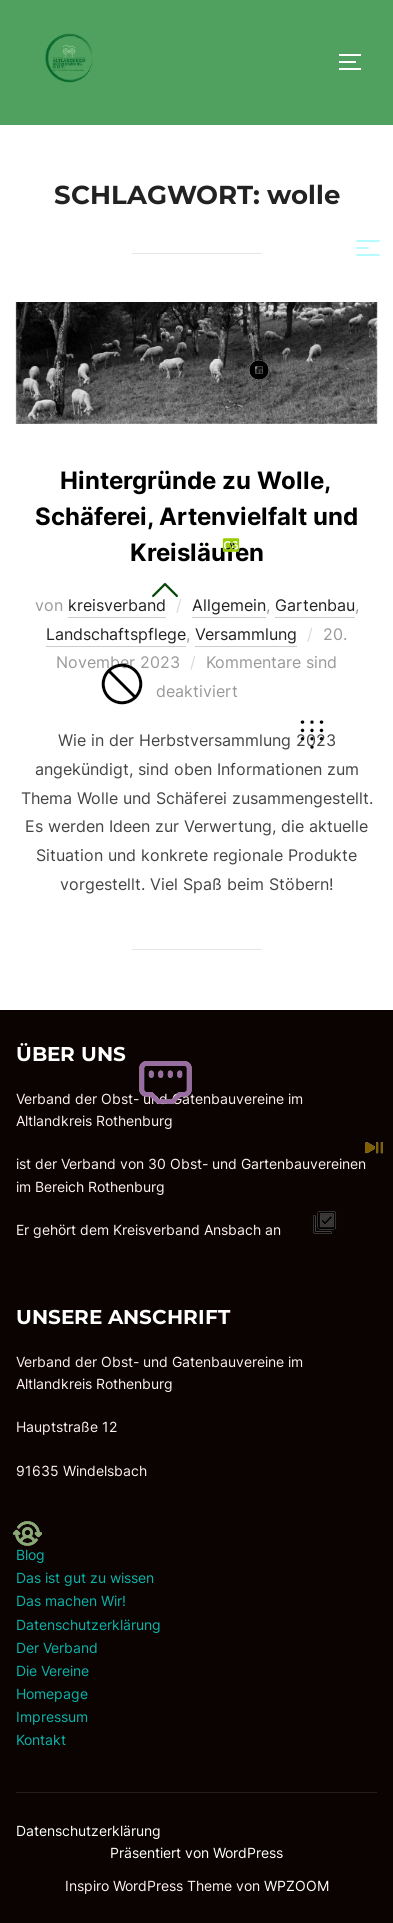 The width and height of the screenshot is (393, 1923). What do you see at coordinates (259, 370) in the screenshot?
I see `stop media playback` at bounding box center [259, 370].